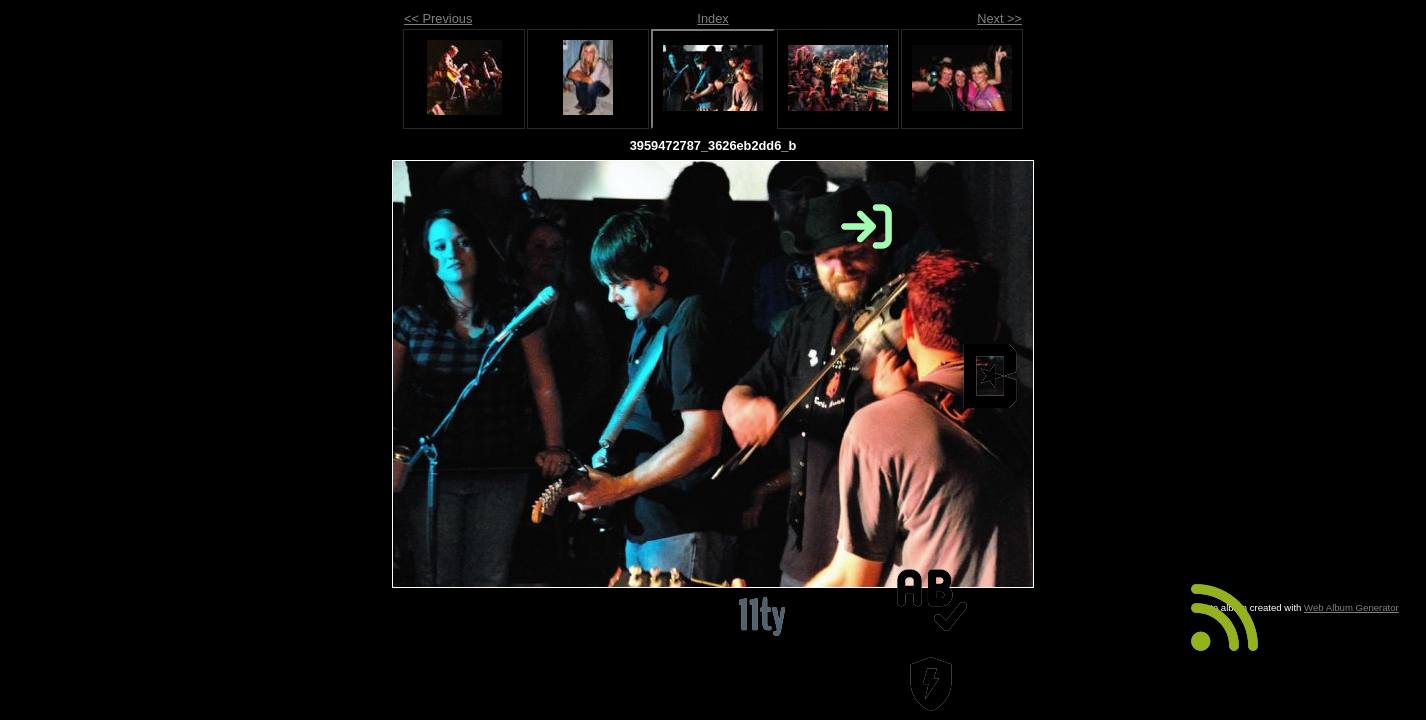 The width and height of the screenshot is (1426, 720). I want to click on subscribe to RSS feed, so click(1224, 617).